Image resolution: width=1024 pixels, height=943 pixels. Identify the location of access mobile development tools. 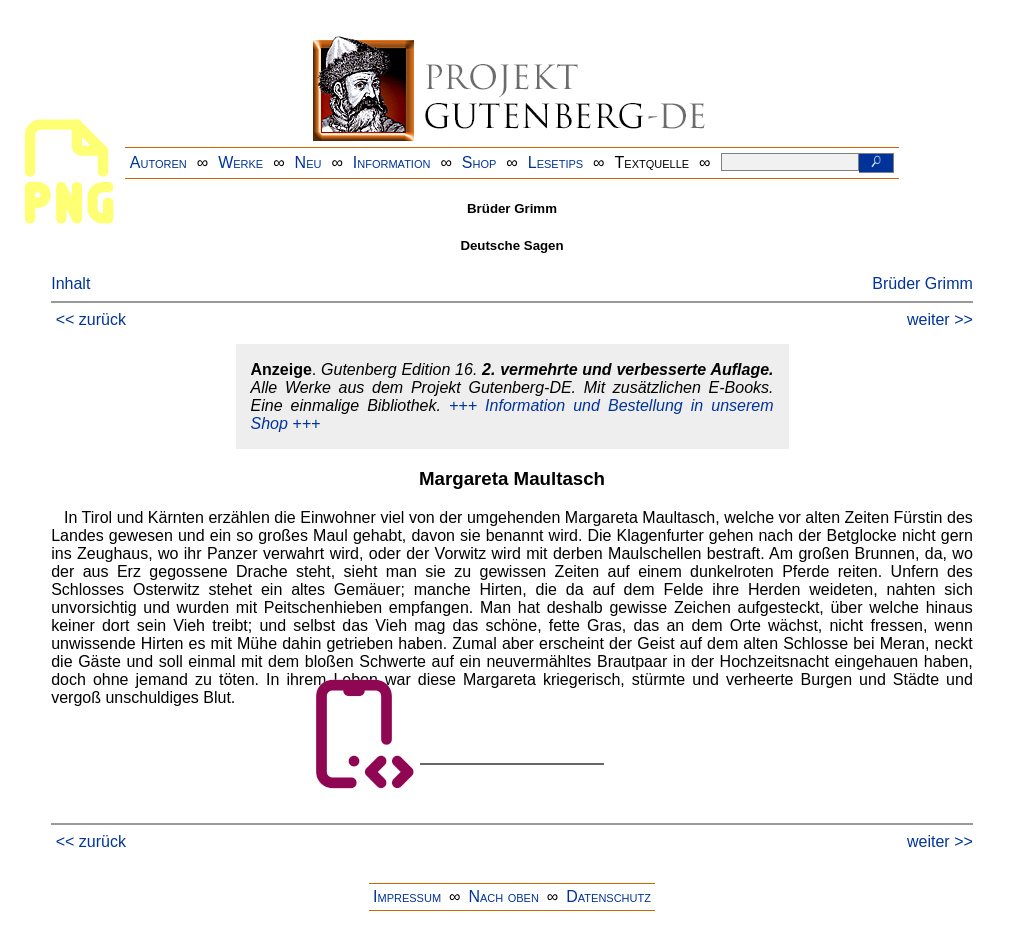
(354, 734).